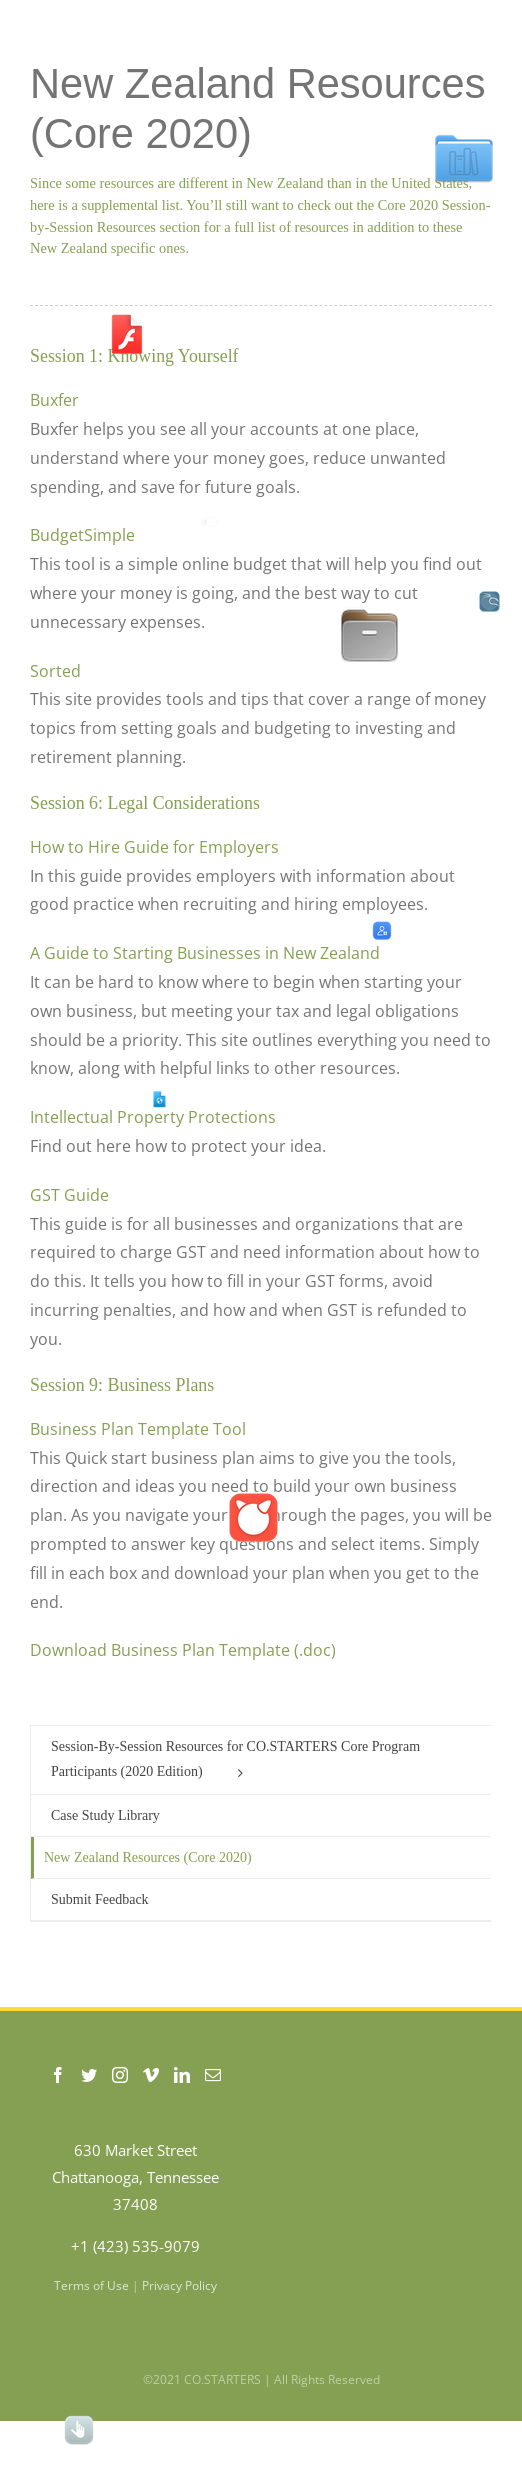 The width and height of the screenshot is (522, 2465). What do you see at coordinates (210, 522) in the screenshot?
I see `indicates battery level at 30%` at bounding box center [210, 522].